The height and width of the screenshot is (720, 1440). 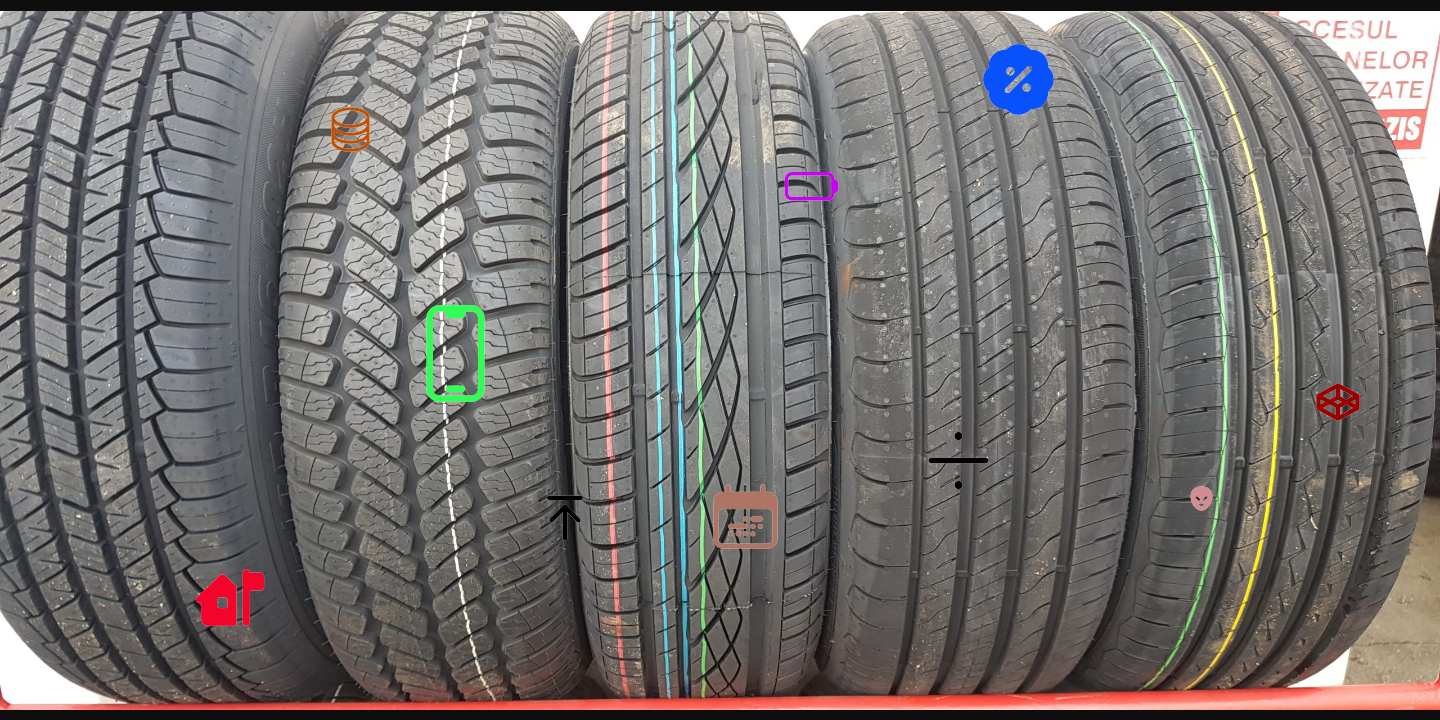 What do you see at coordinates (455, 353) in the screenshot?
I see `access mobile device settings` at bounding box center [455, 353].